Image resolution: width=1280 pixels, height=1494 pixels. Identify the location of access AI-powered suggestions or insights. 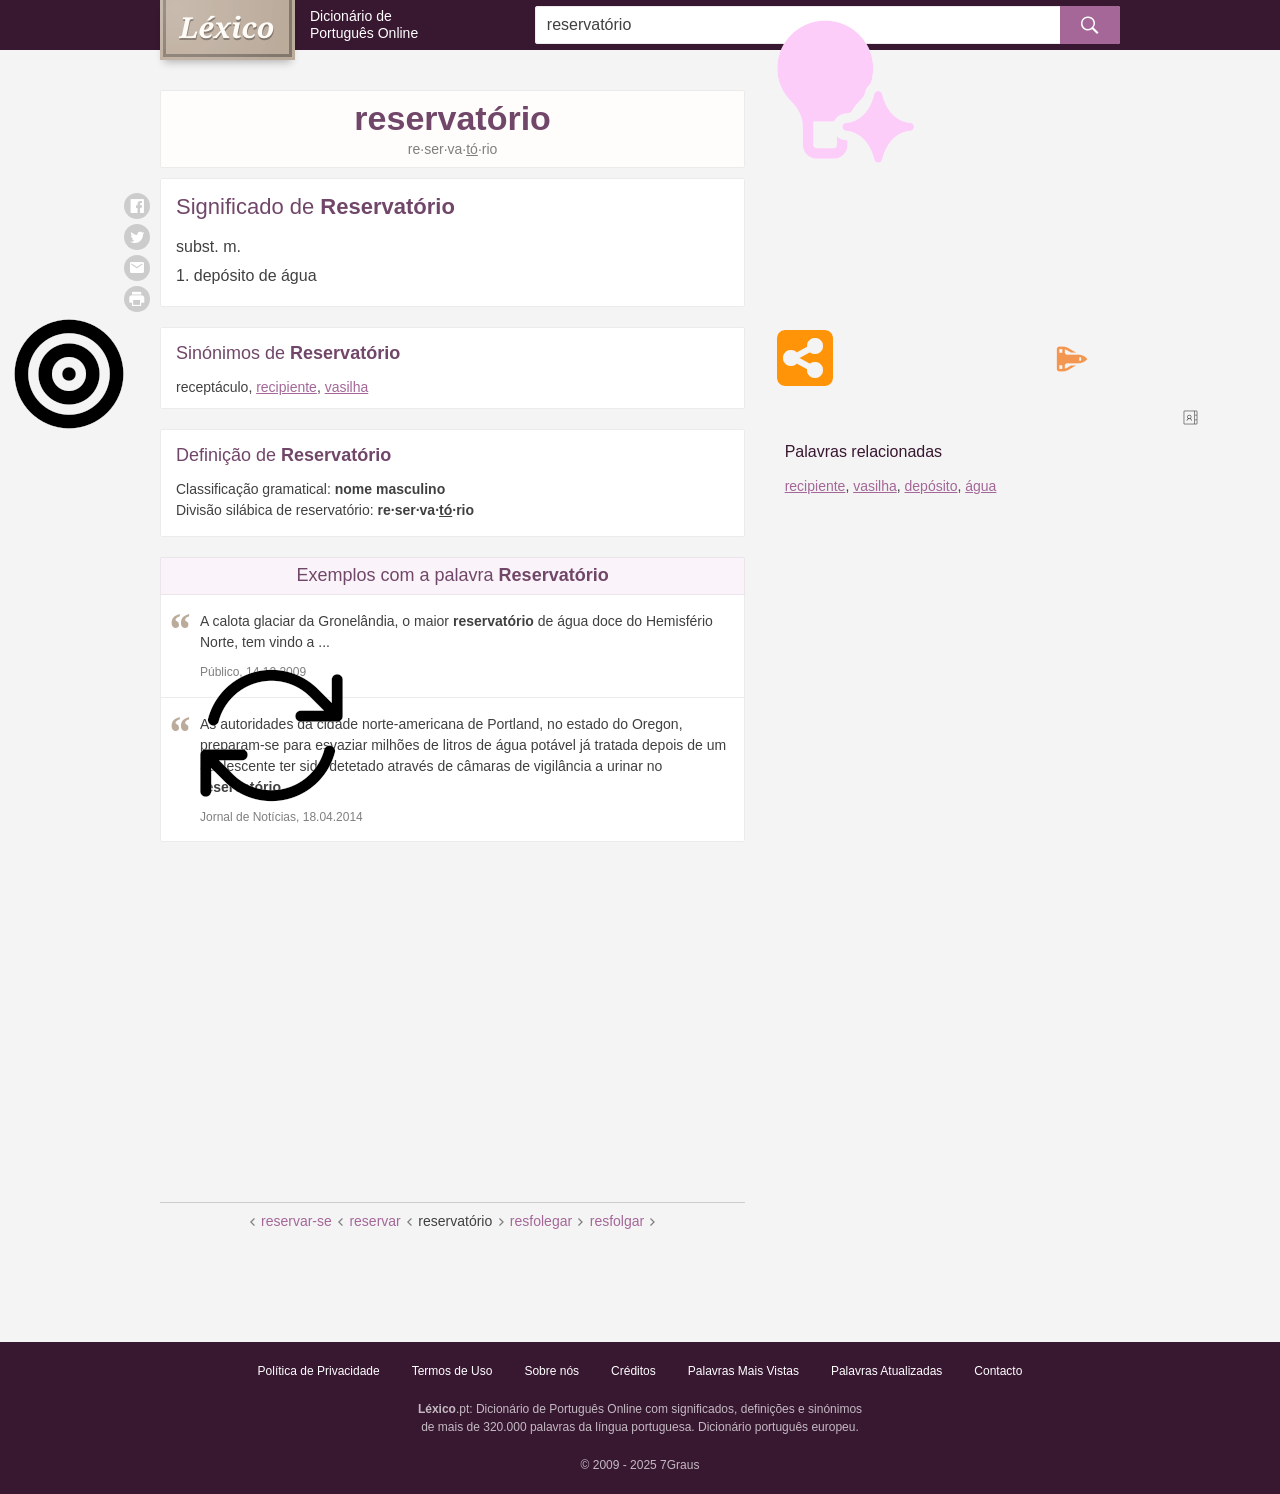
(841, 95).